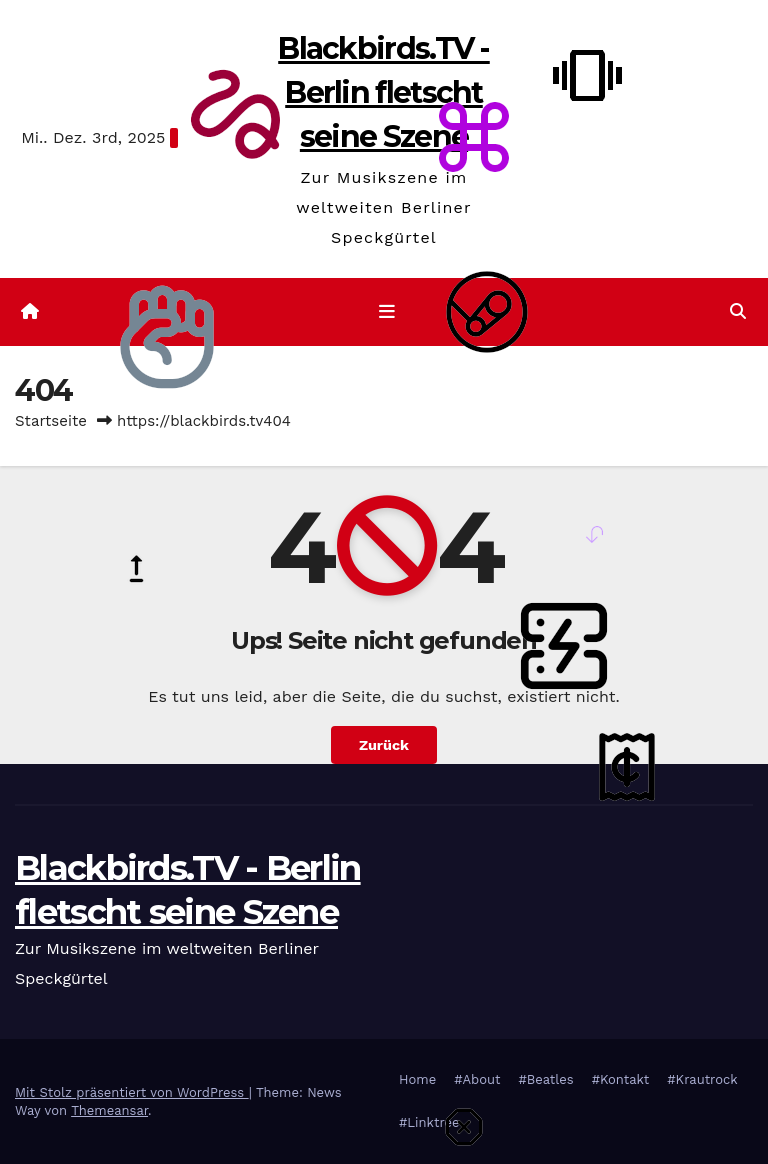 Image resolution: width=768 pixels, height=1164 pixels. What do you see at coordinates (564, 646) in the screenshot?
I see `indicates server failure or crash` at bounding box center [564, 646].